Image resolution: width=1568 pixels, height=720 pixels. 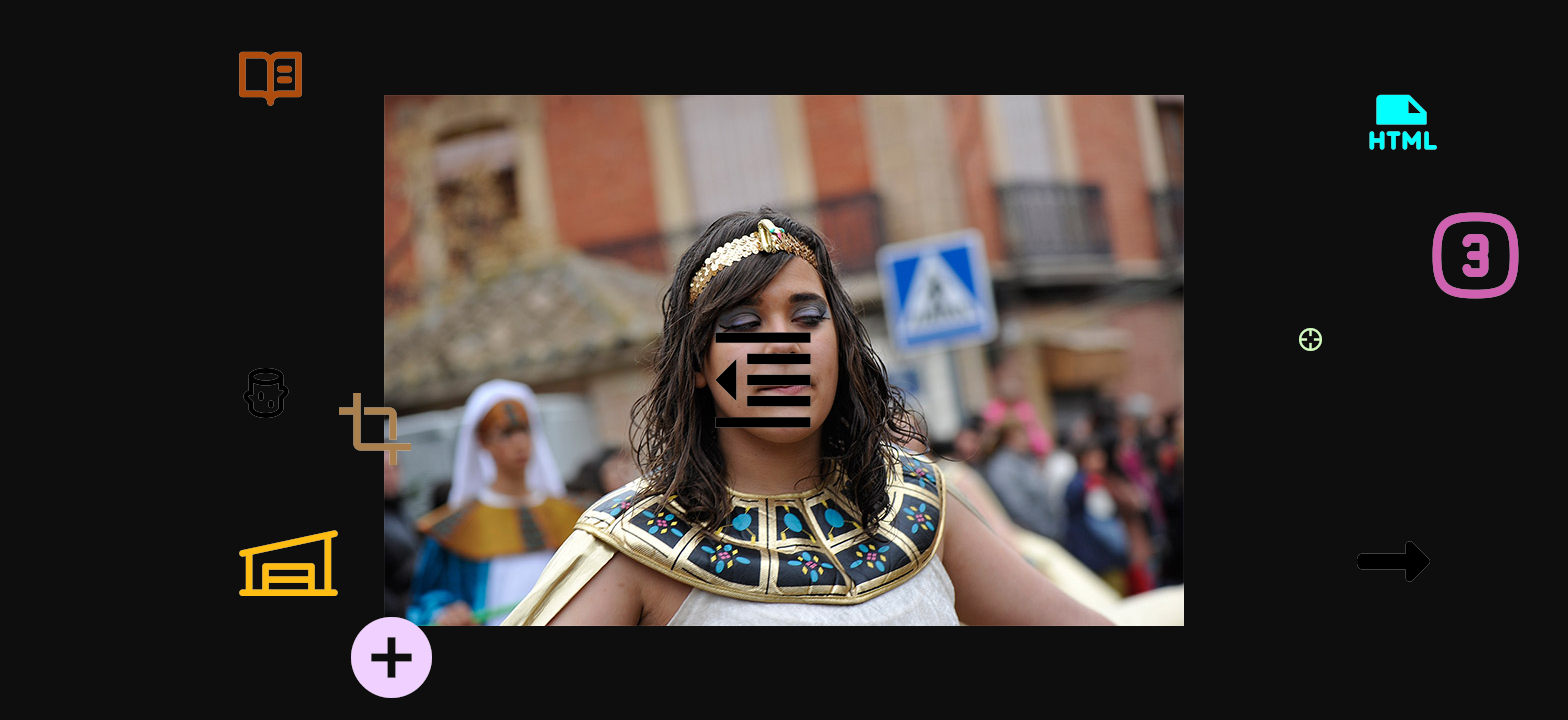 What do you see at coordinates (288, 566) in the screenshot?
I see `access warehouse or storage management` at bounding box center [288, 566].